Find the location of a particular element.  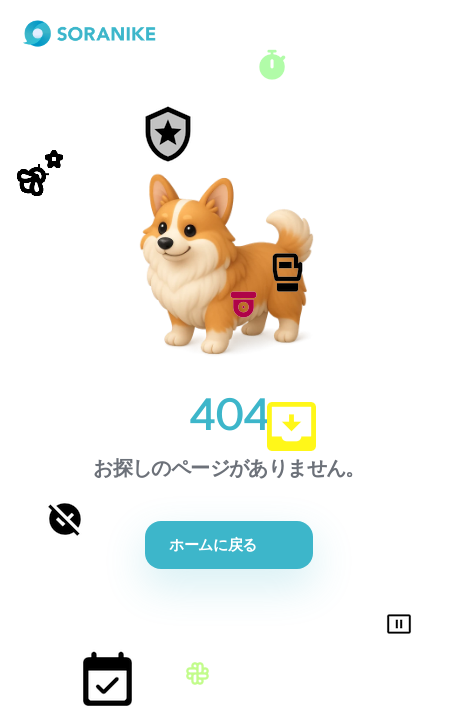

access mixed martial arts or boxing content is located at coordinates (287, 272).